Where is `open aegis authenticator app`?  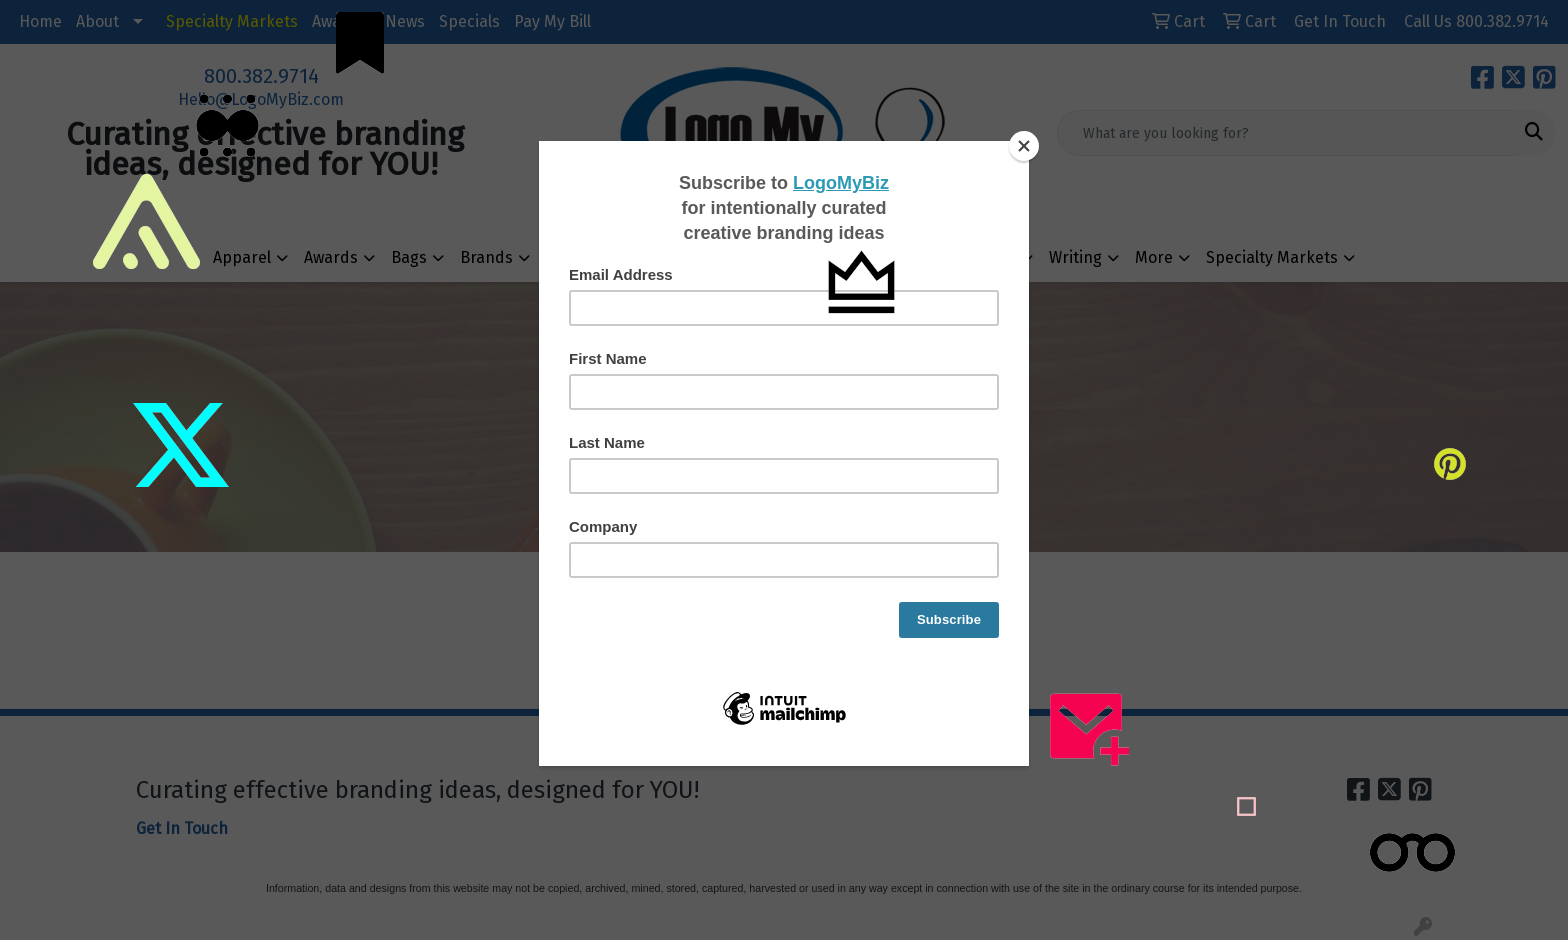 open aegis authenticator app is located at coordinates (146, 221).